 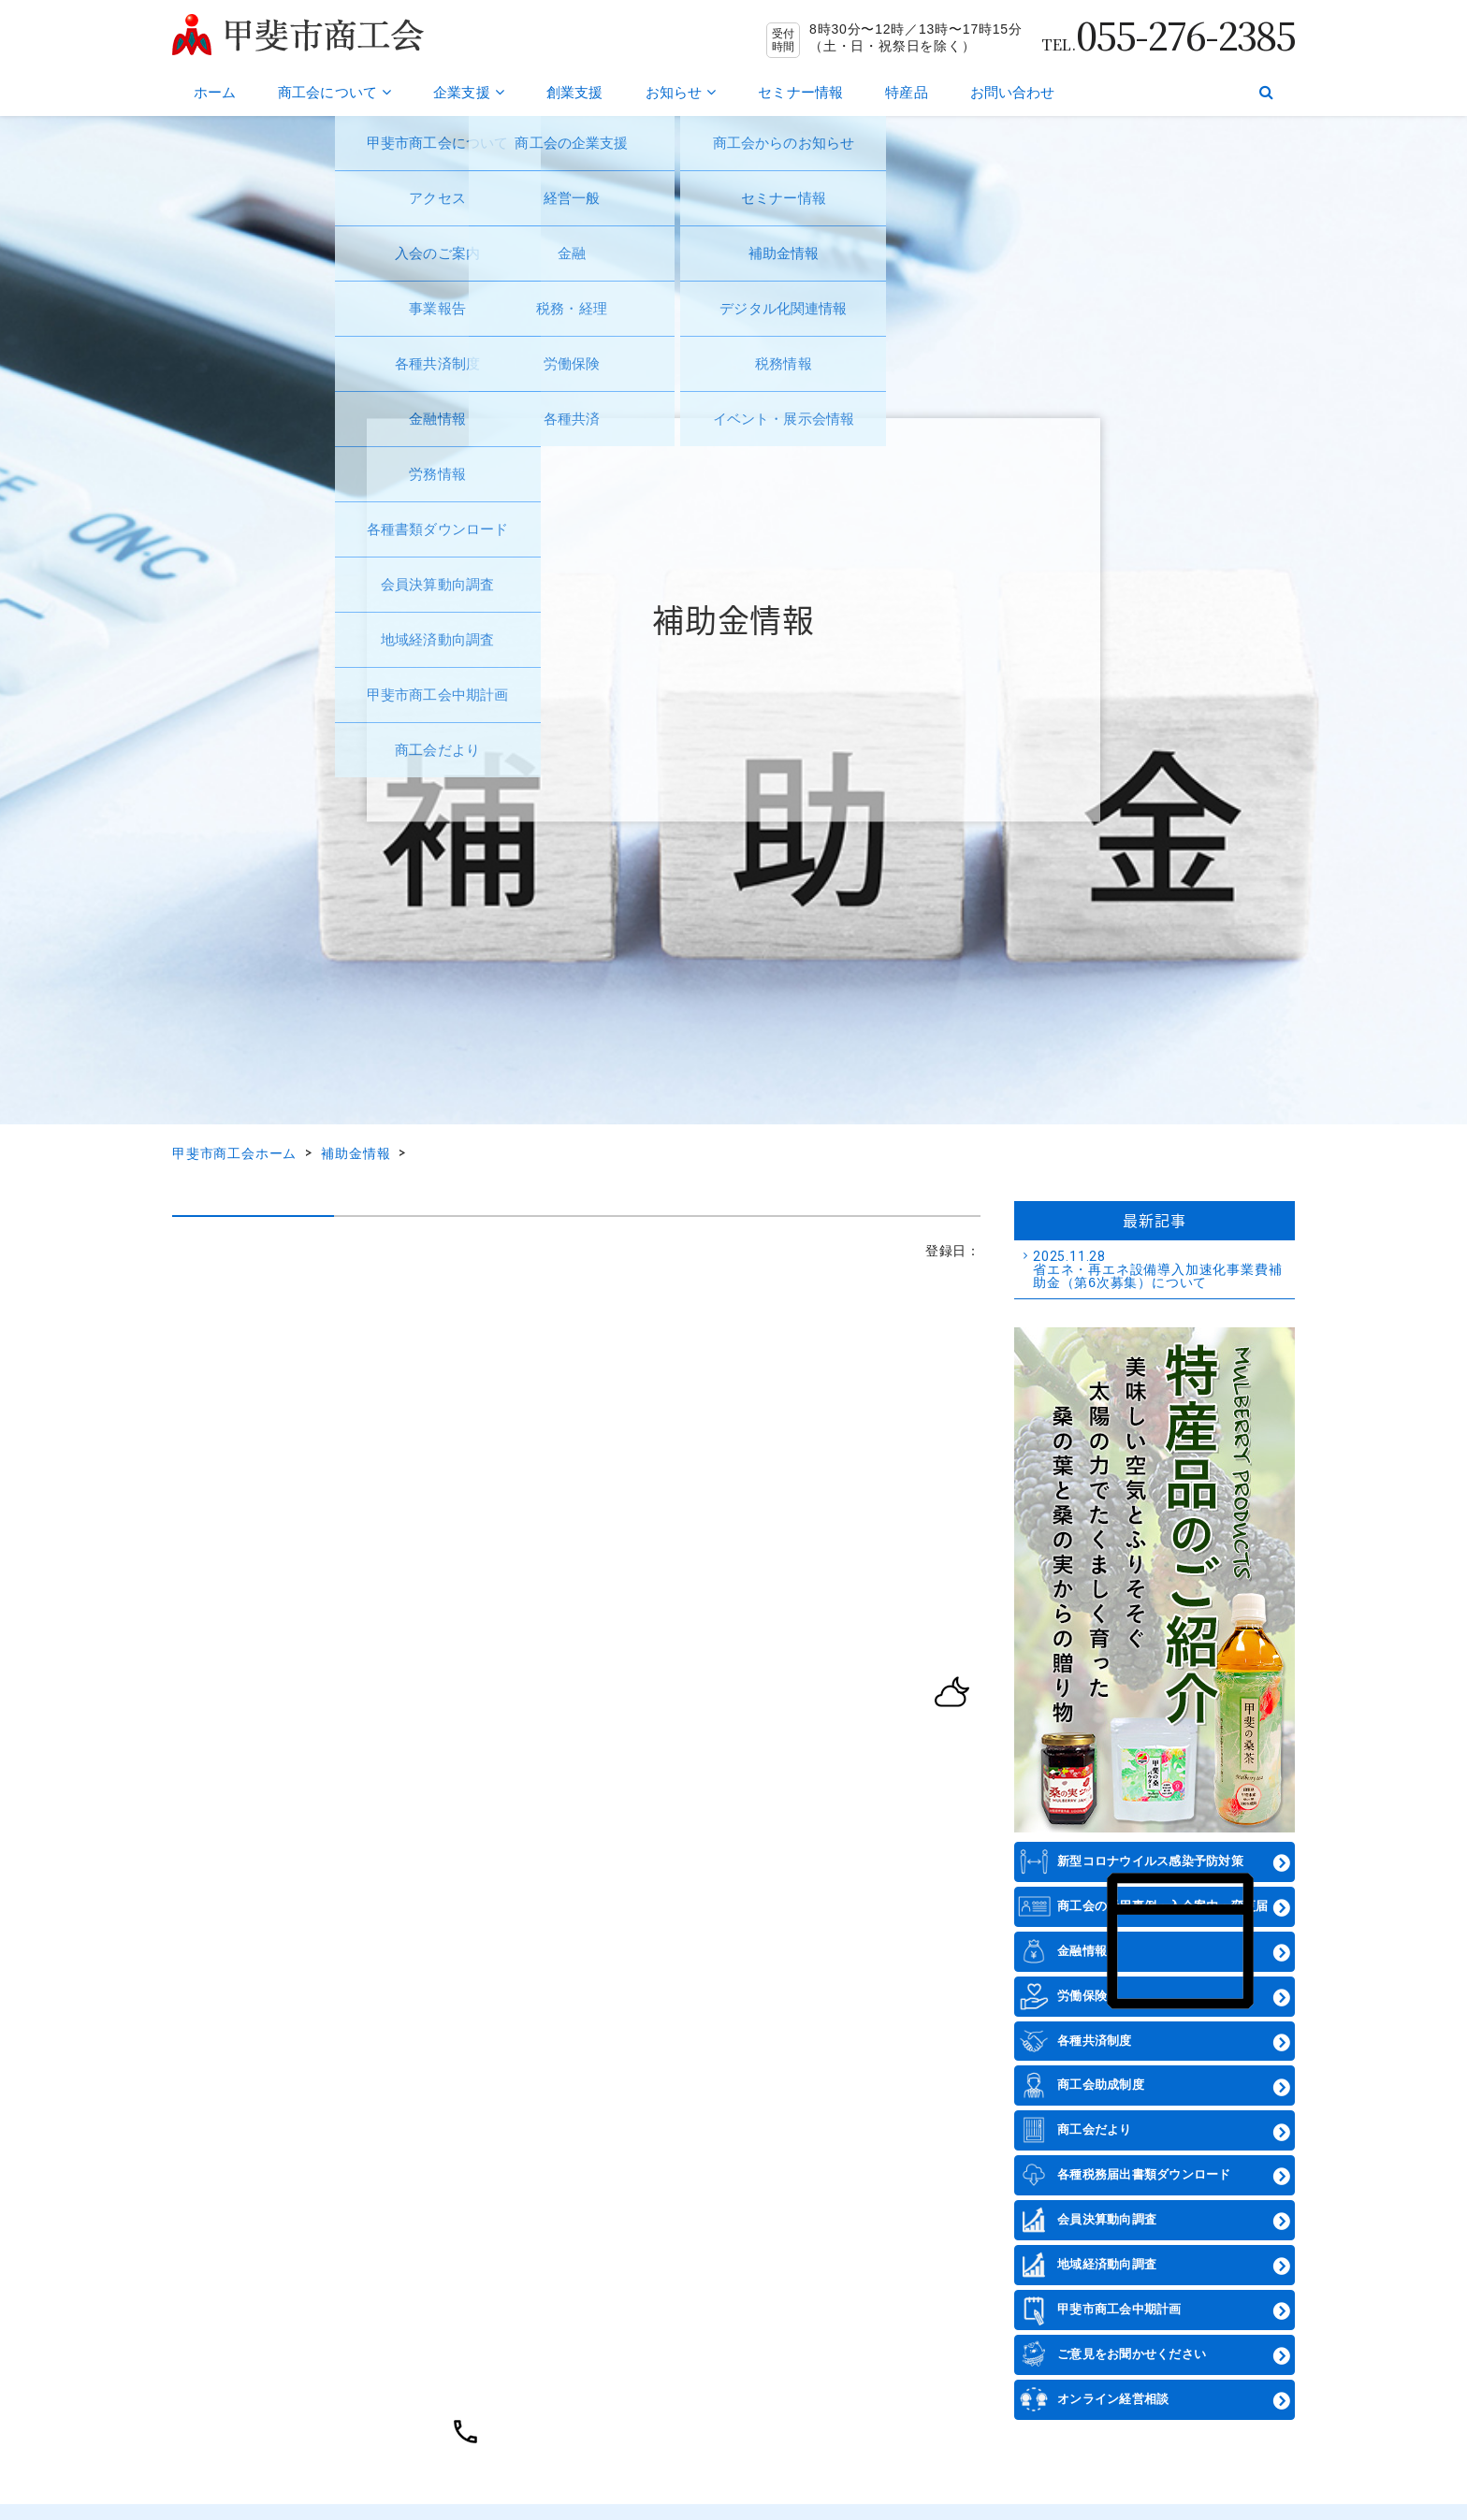 What do you see at coordinates (465, 2431) in the screenshot?
I see `tap to make a phone call` at bounding box center [465, 2431].